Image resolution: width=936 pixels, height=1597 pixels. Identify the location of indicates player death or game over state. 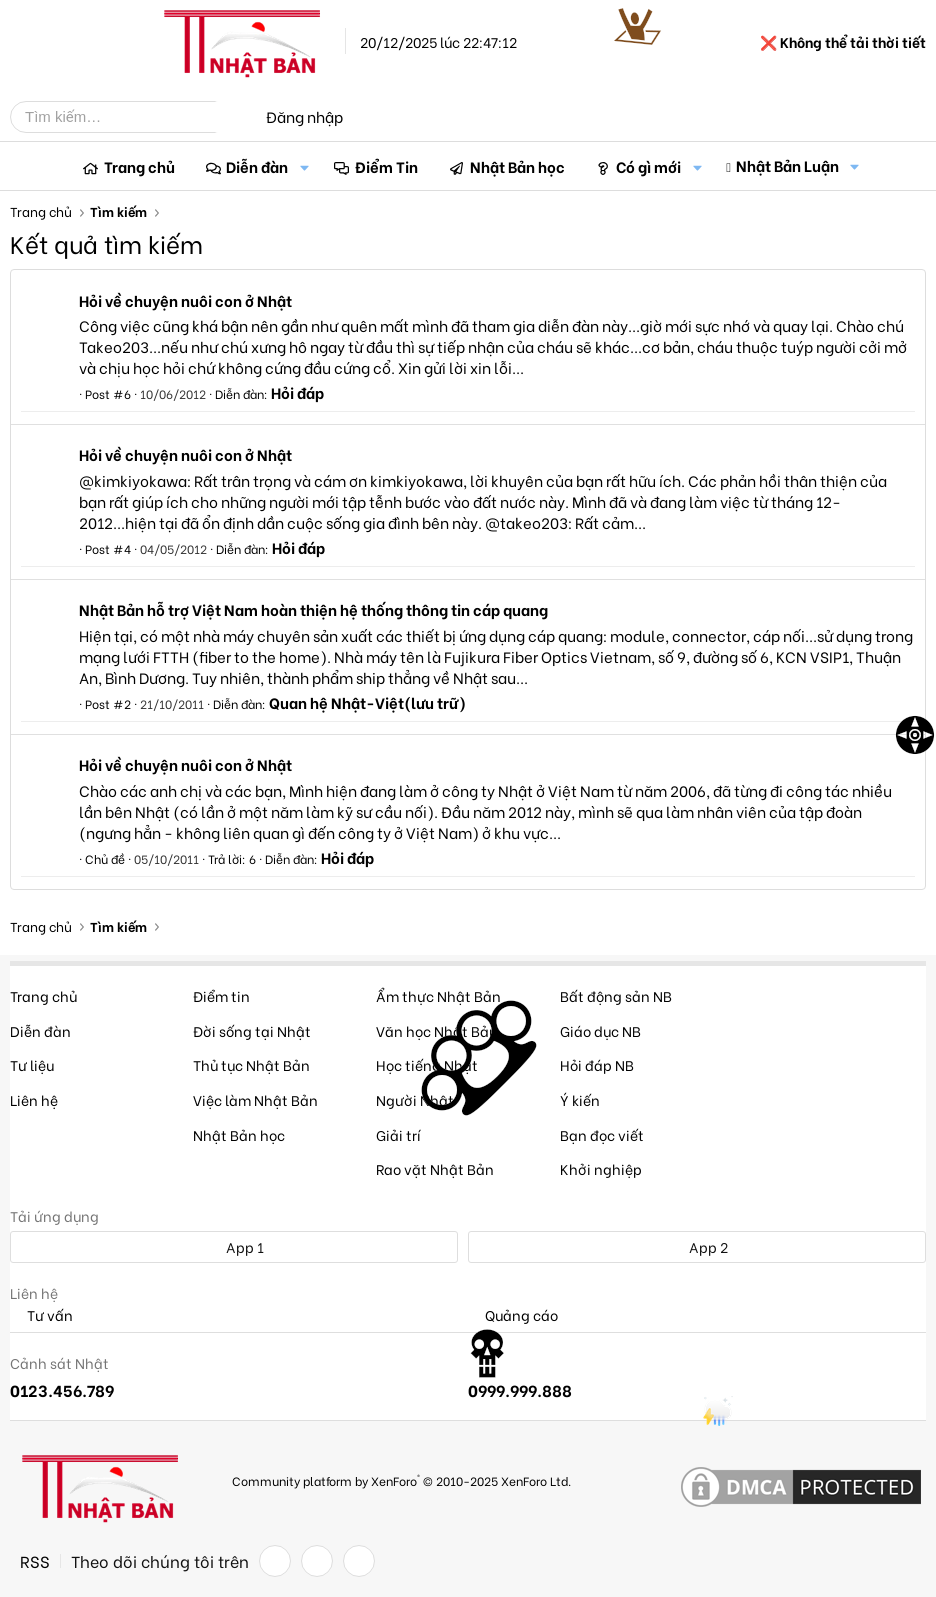
(487, 1353).